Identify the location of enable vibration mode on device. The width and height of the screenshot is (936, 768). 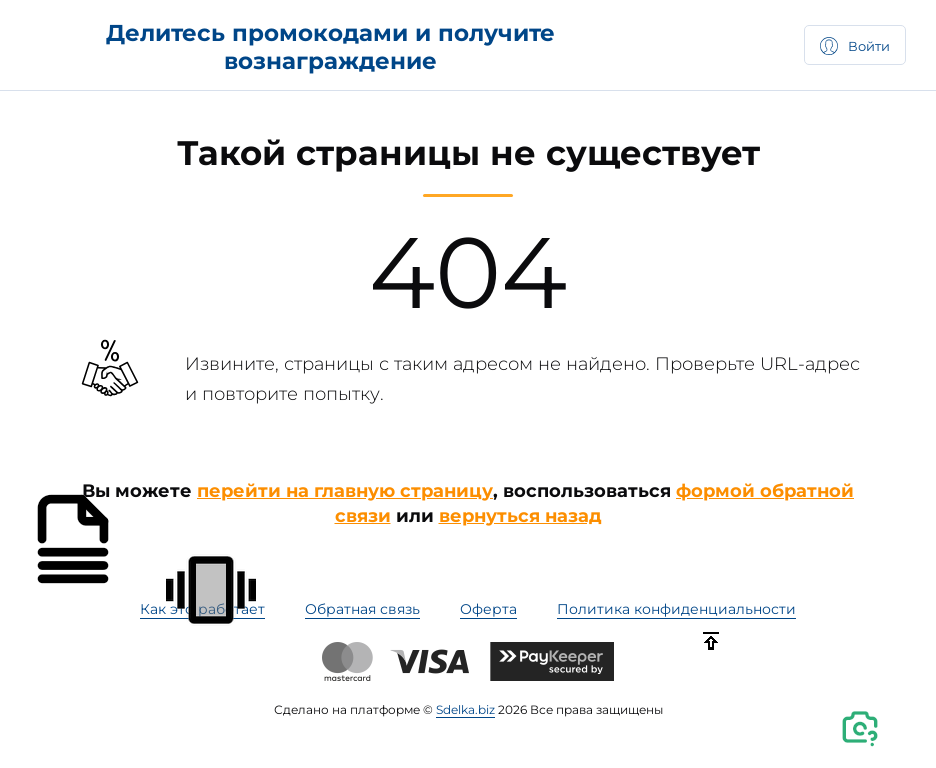
(211, 590).